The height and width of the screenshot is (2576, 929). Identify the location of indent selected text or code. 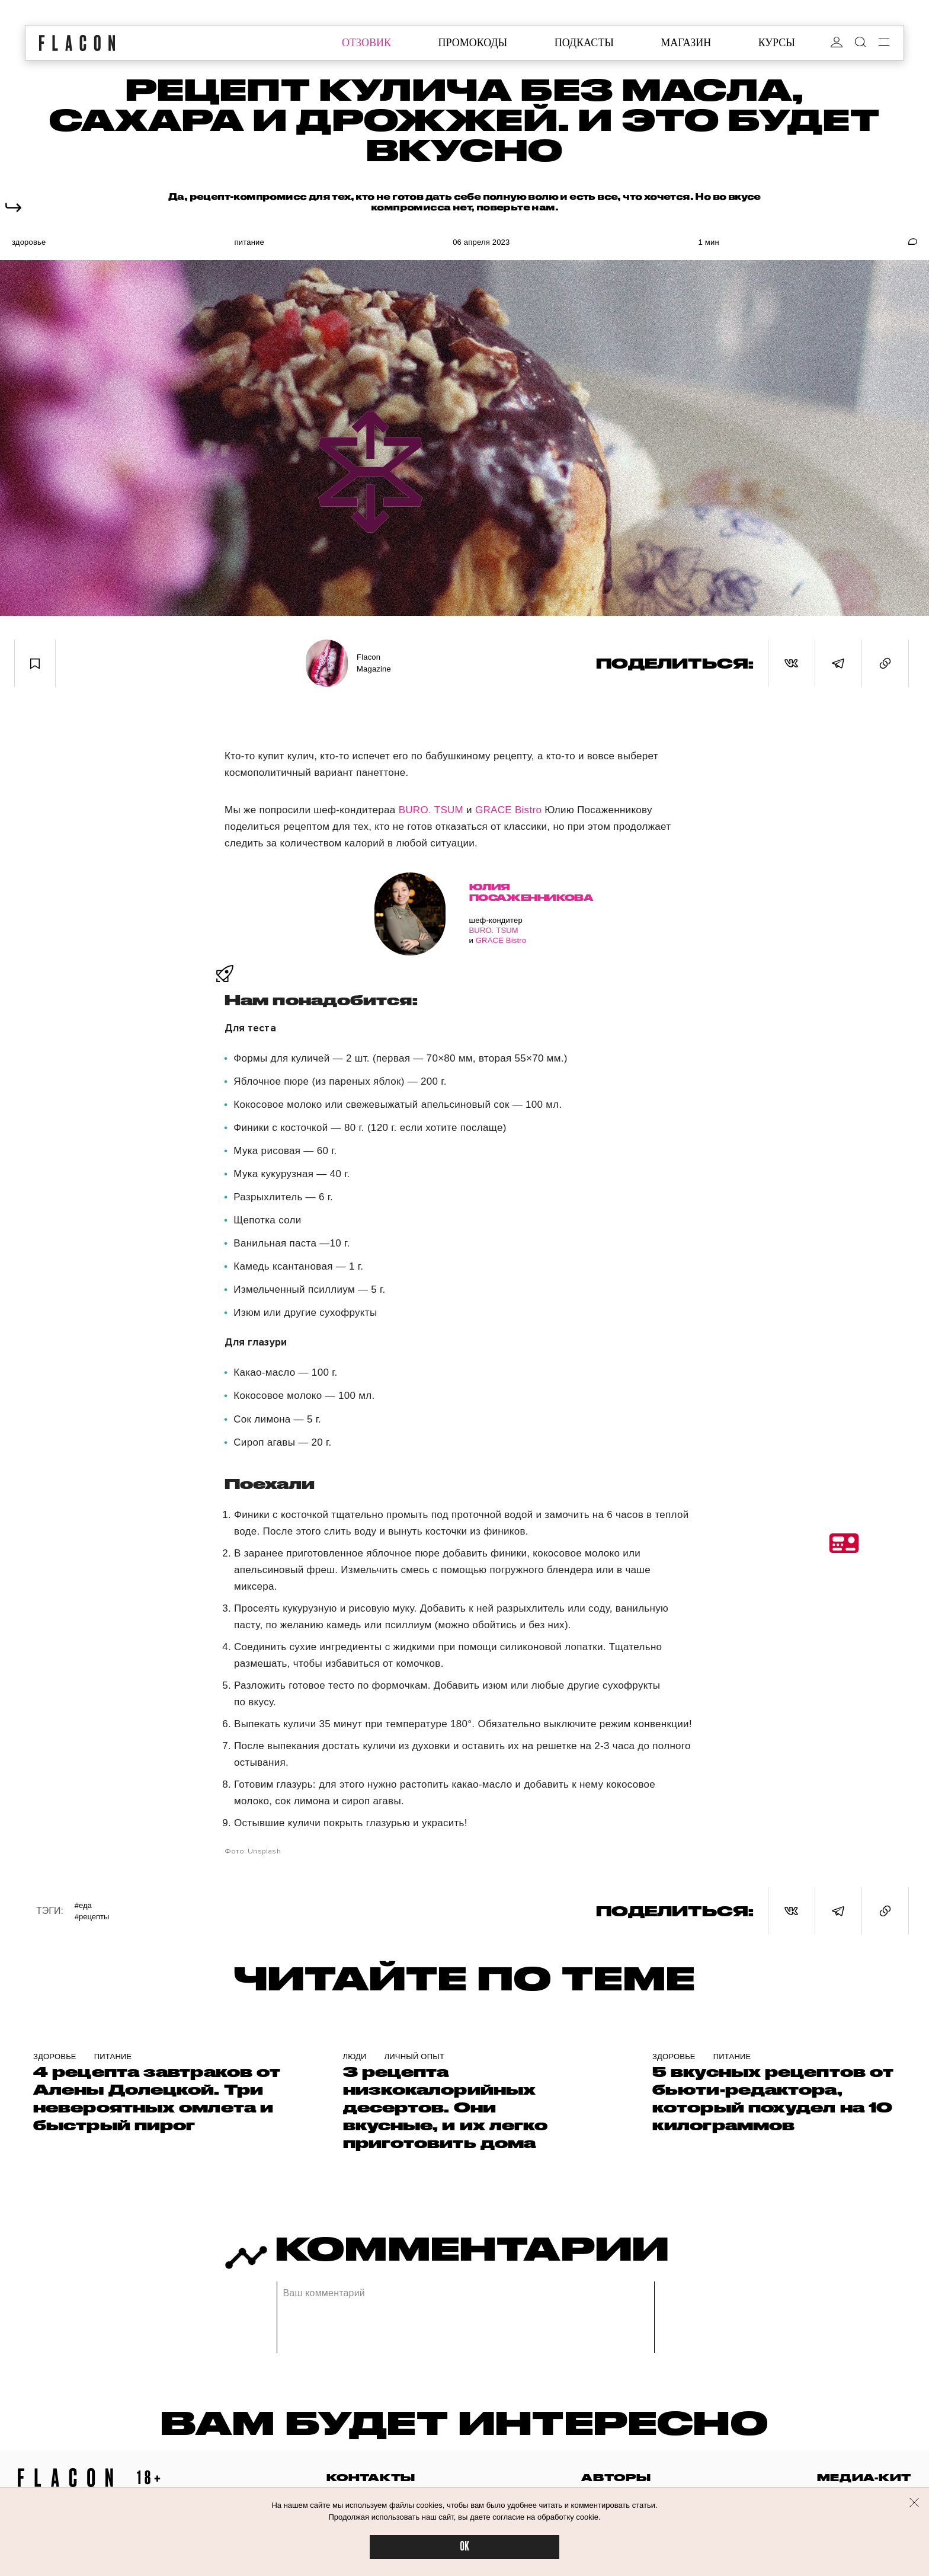
(13, 207).